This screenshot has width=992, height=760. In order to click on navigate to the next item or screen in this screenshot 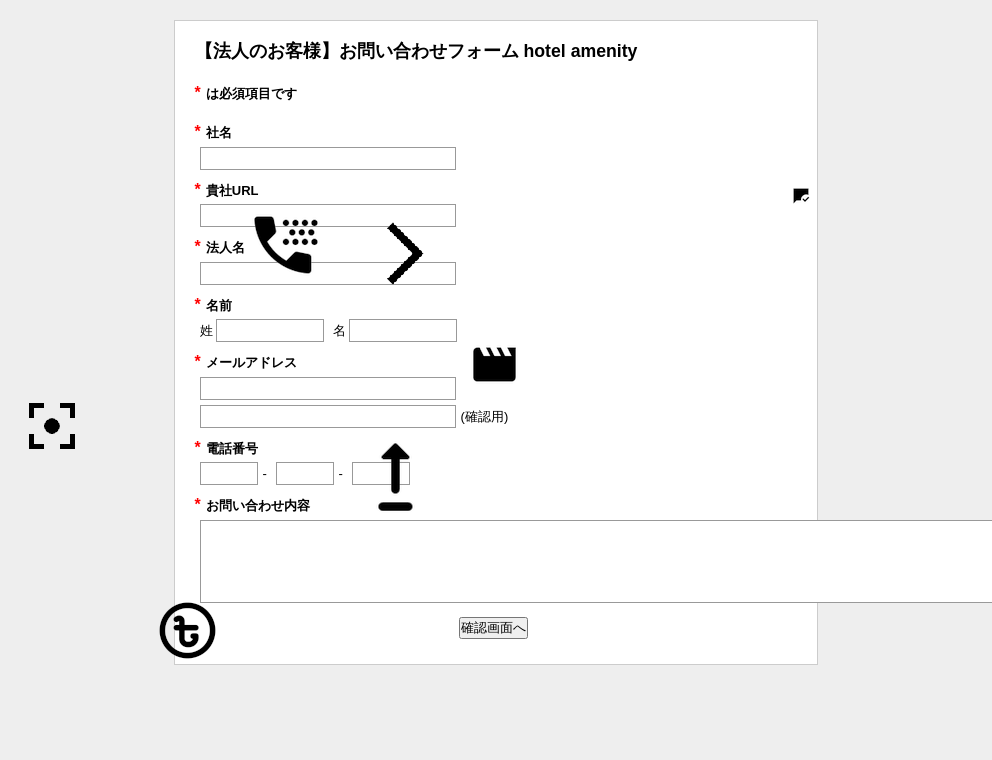, I will do `click(404, 253)`.